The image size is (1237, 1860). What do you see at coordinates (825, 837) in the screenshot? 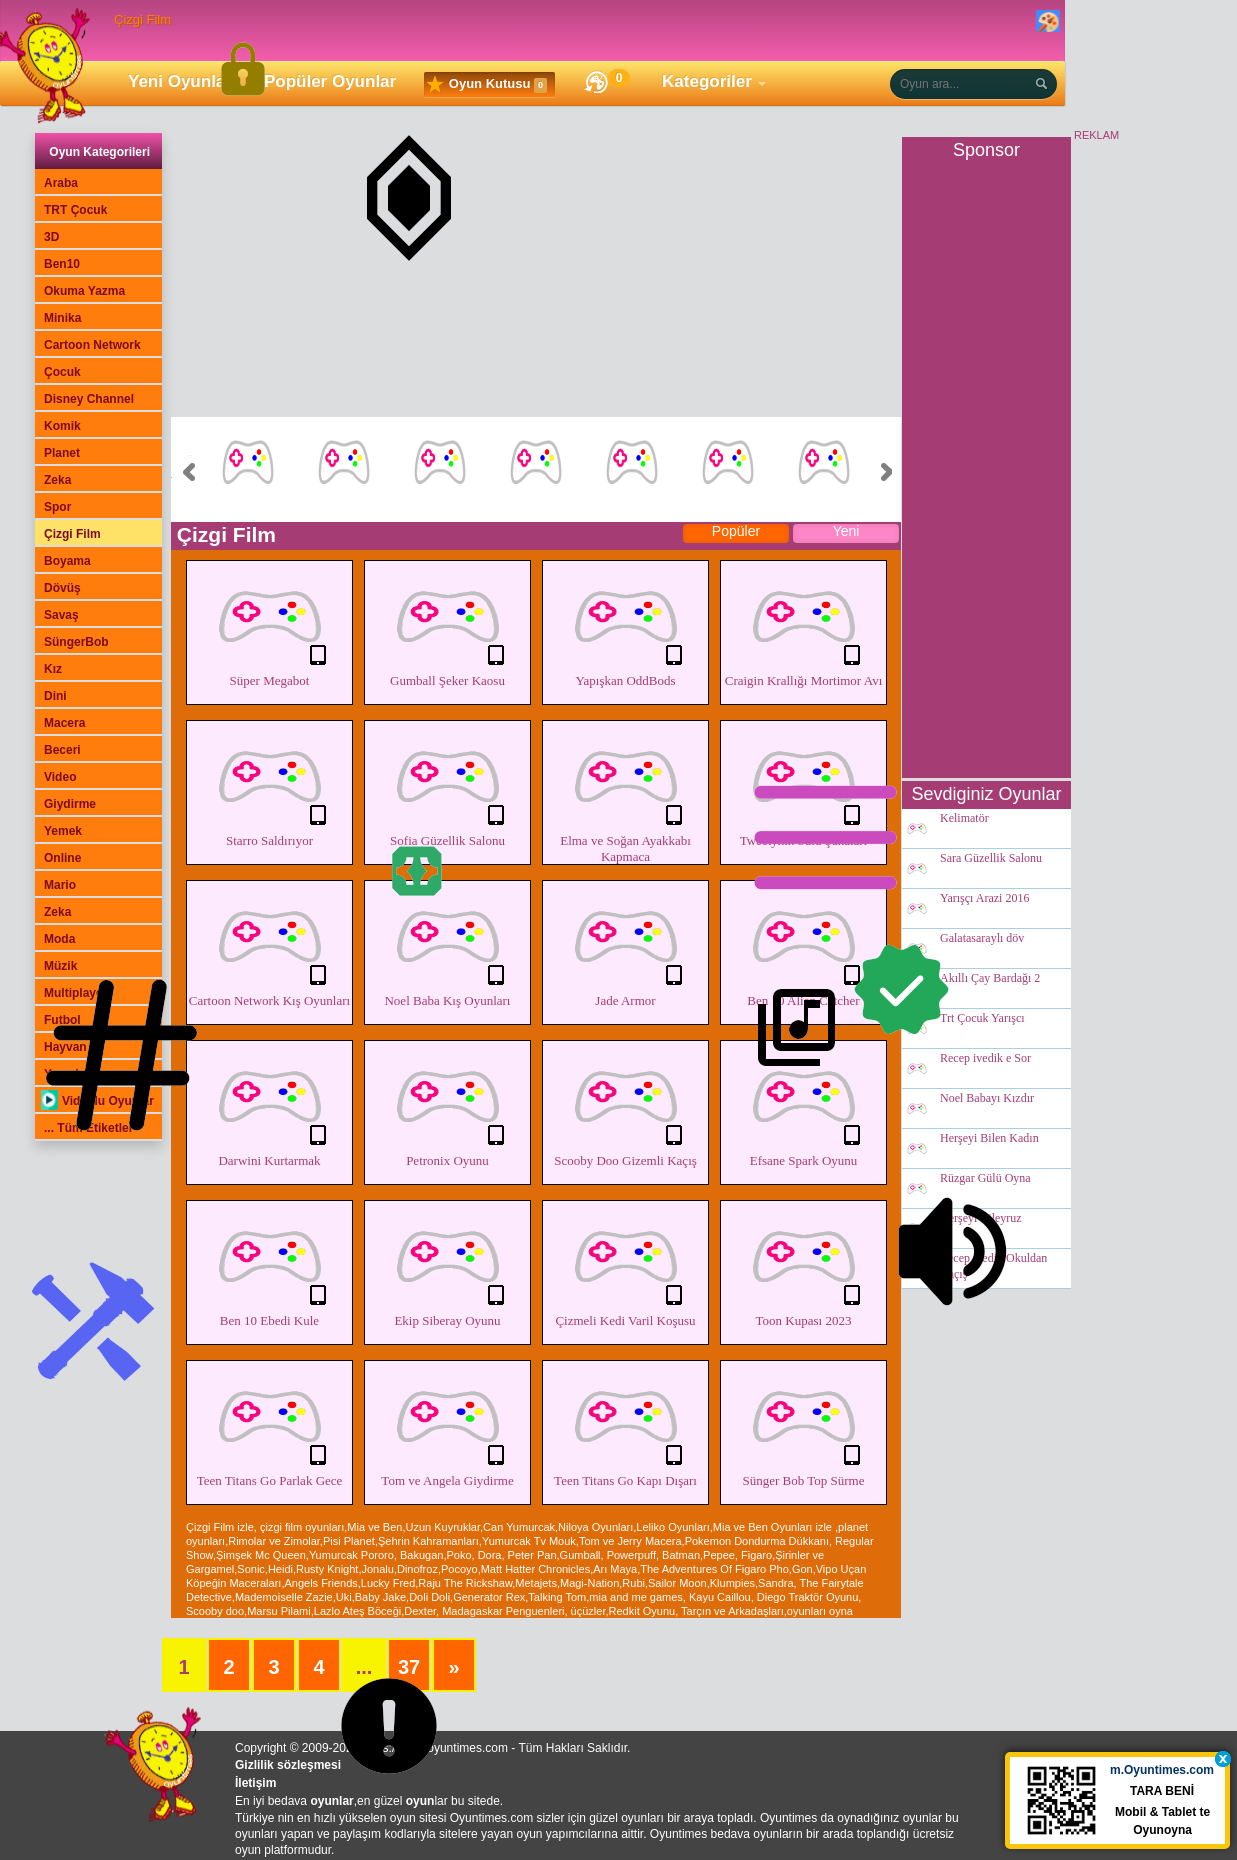
I see `open text channel or messaging` at bounding box center [825, 837].